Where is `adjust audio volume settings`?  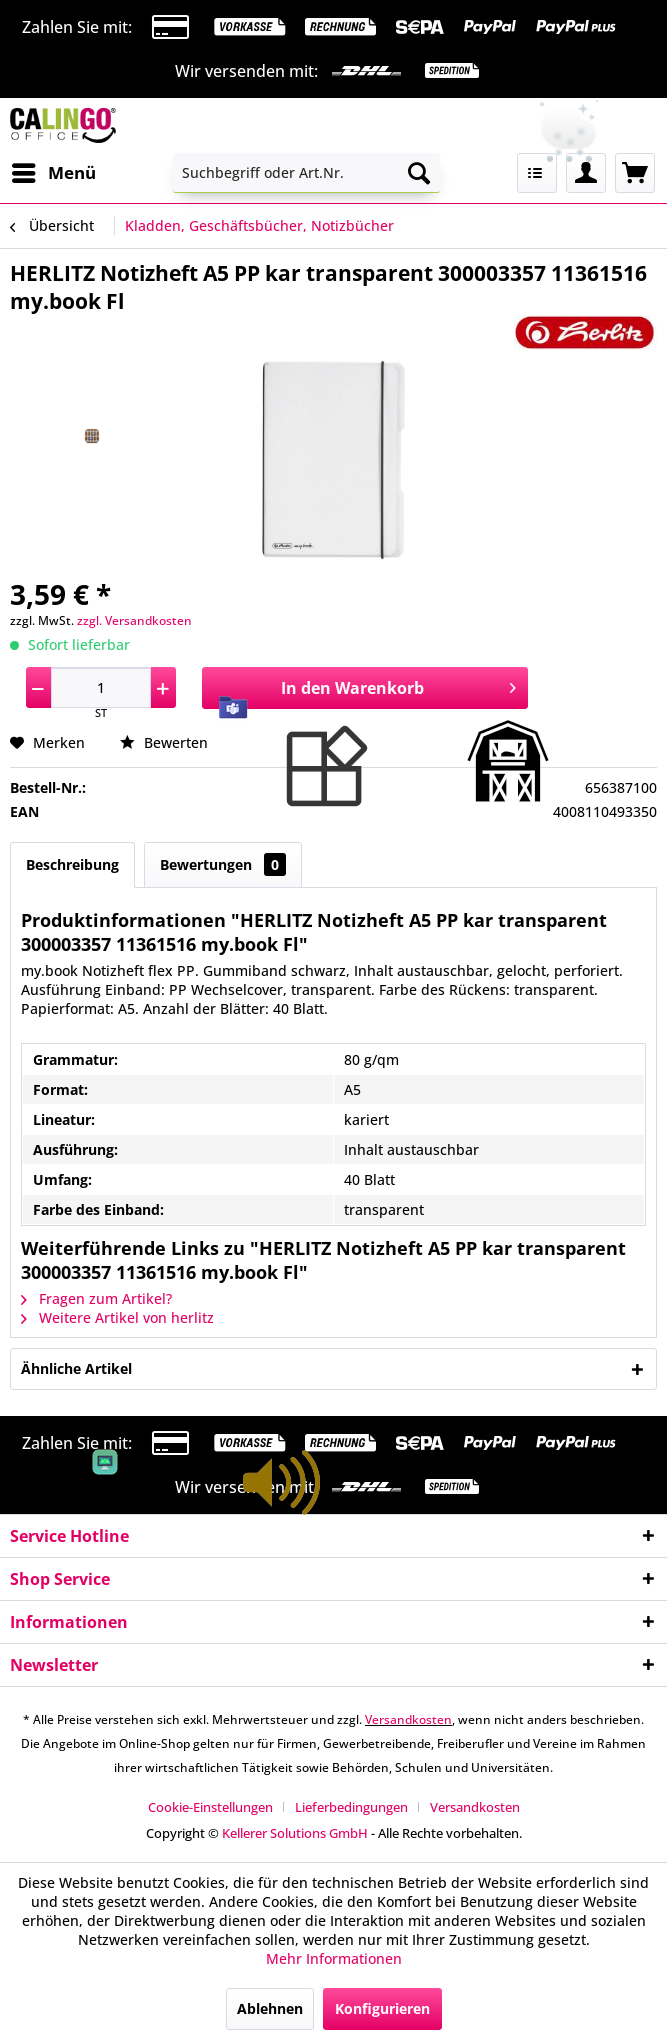 adjust audio volume settings is located at coordinates (281, 1482).